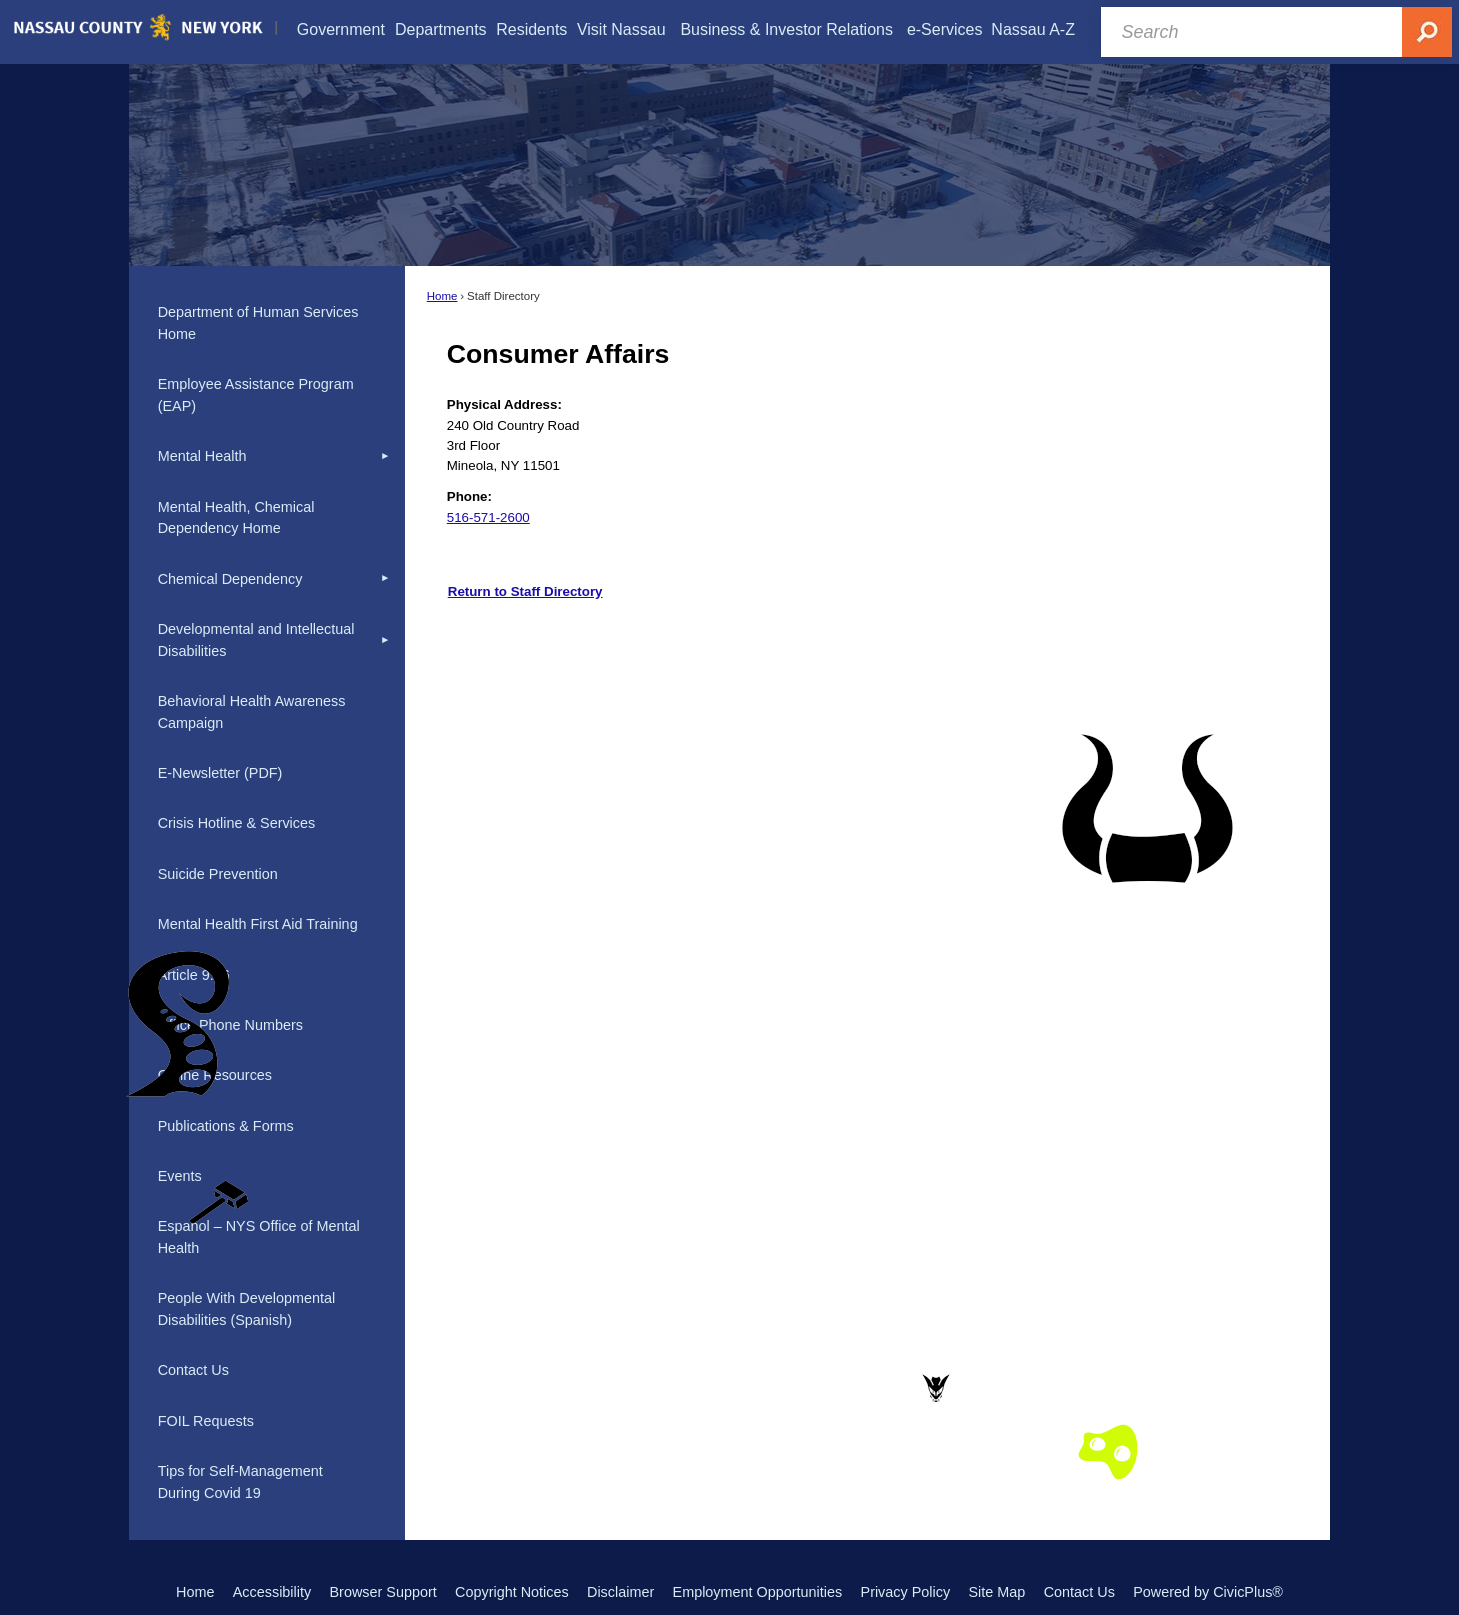 This screenshot has height=1615, width=1459. What do you see at coordinates (1108, 1452) in the screenshot?
I see `indicates breakfast or morning meal options` at bounding box center [1108, 1452].